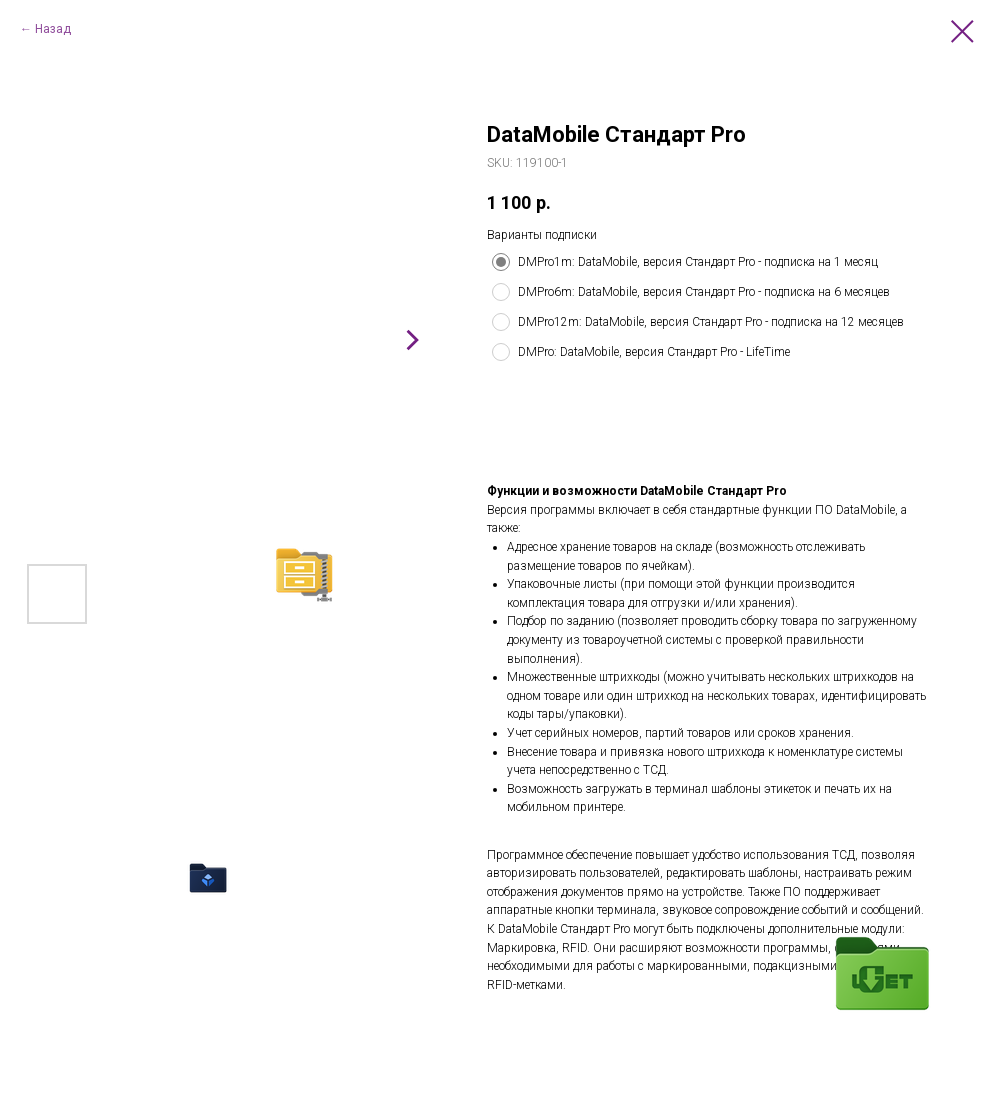 The image size is (994, 1114). Describe the element at coordinates (208, 879) in the screenshot. I see `open blockchain-related files and documents` at that location.